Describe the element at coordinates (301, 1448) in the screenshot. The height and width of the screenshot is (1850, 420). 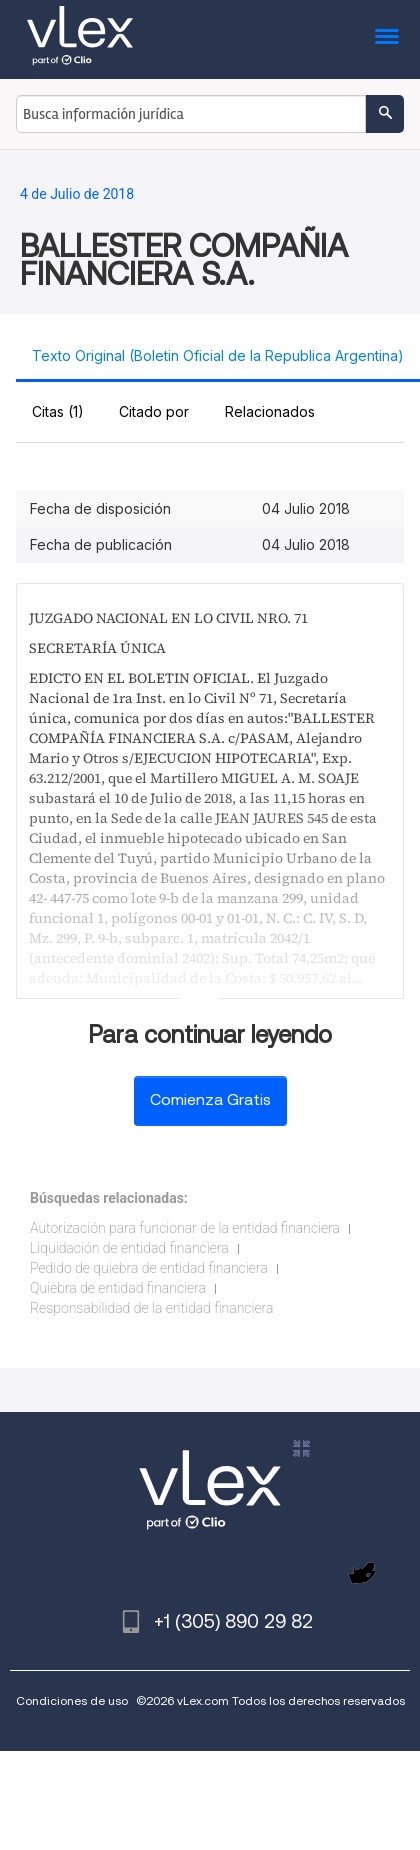
I see `select United Kingdom as region or language` at that location.